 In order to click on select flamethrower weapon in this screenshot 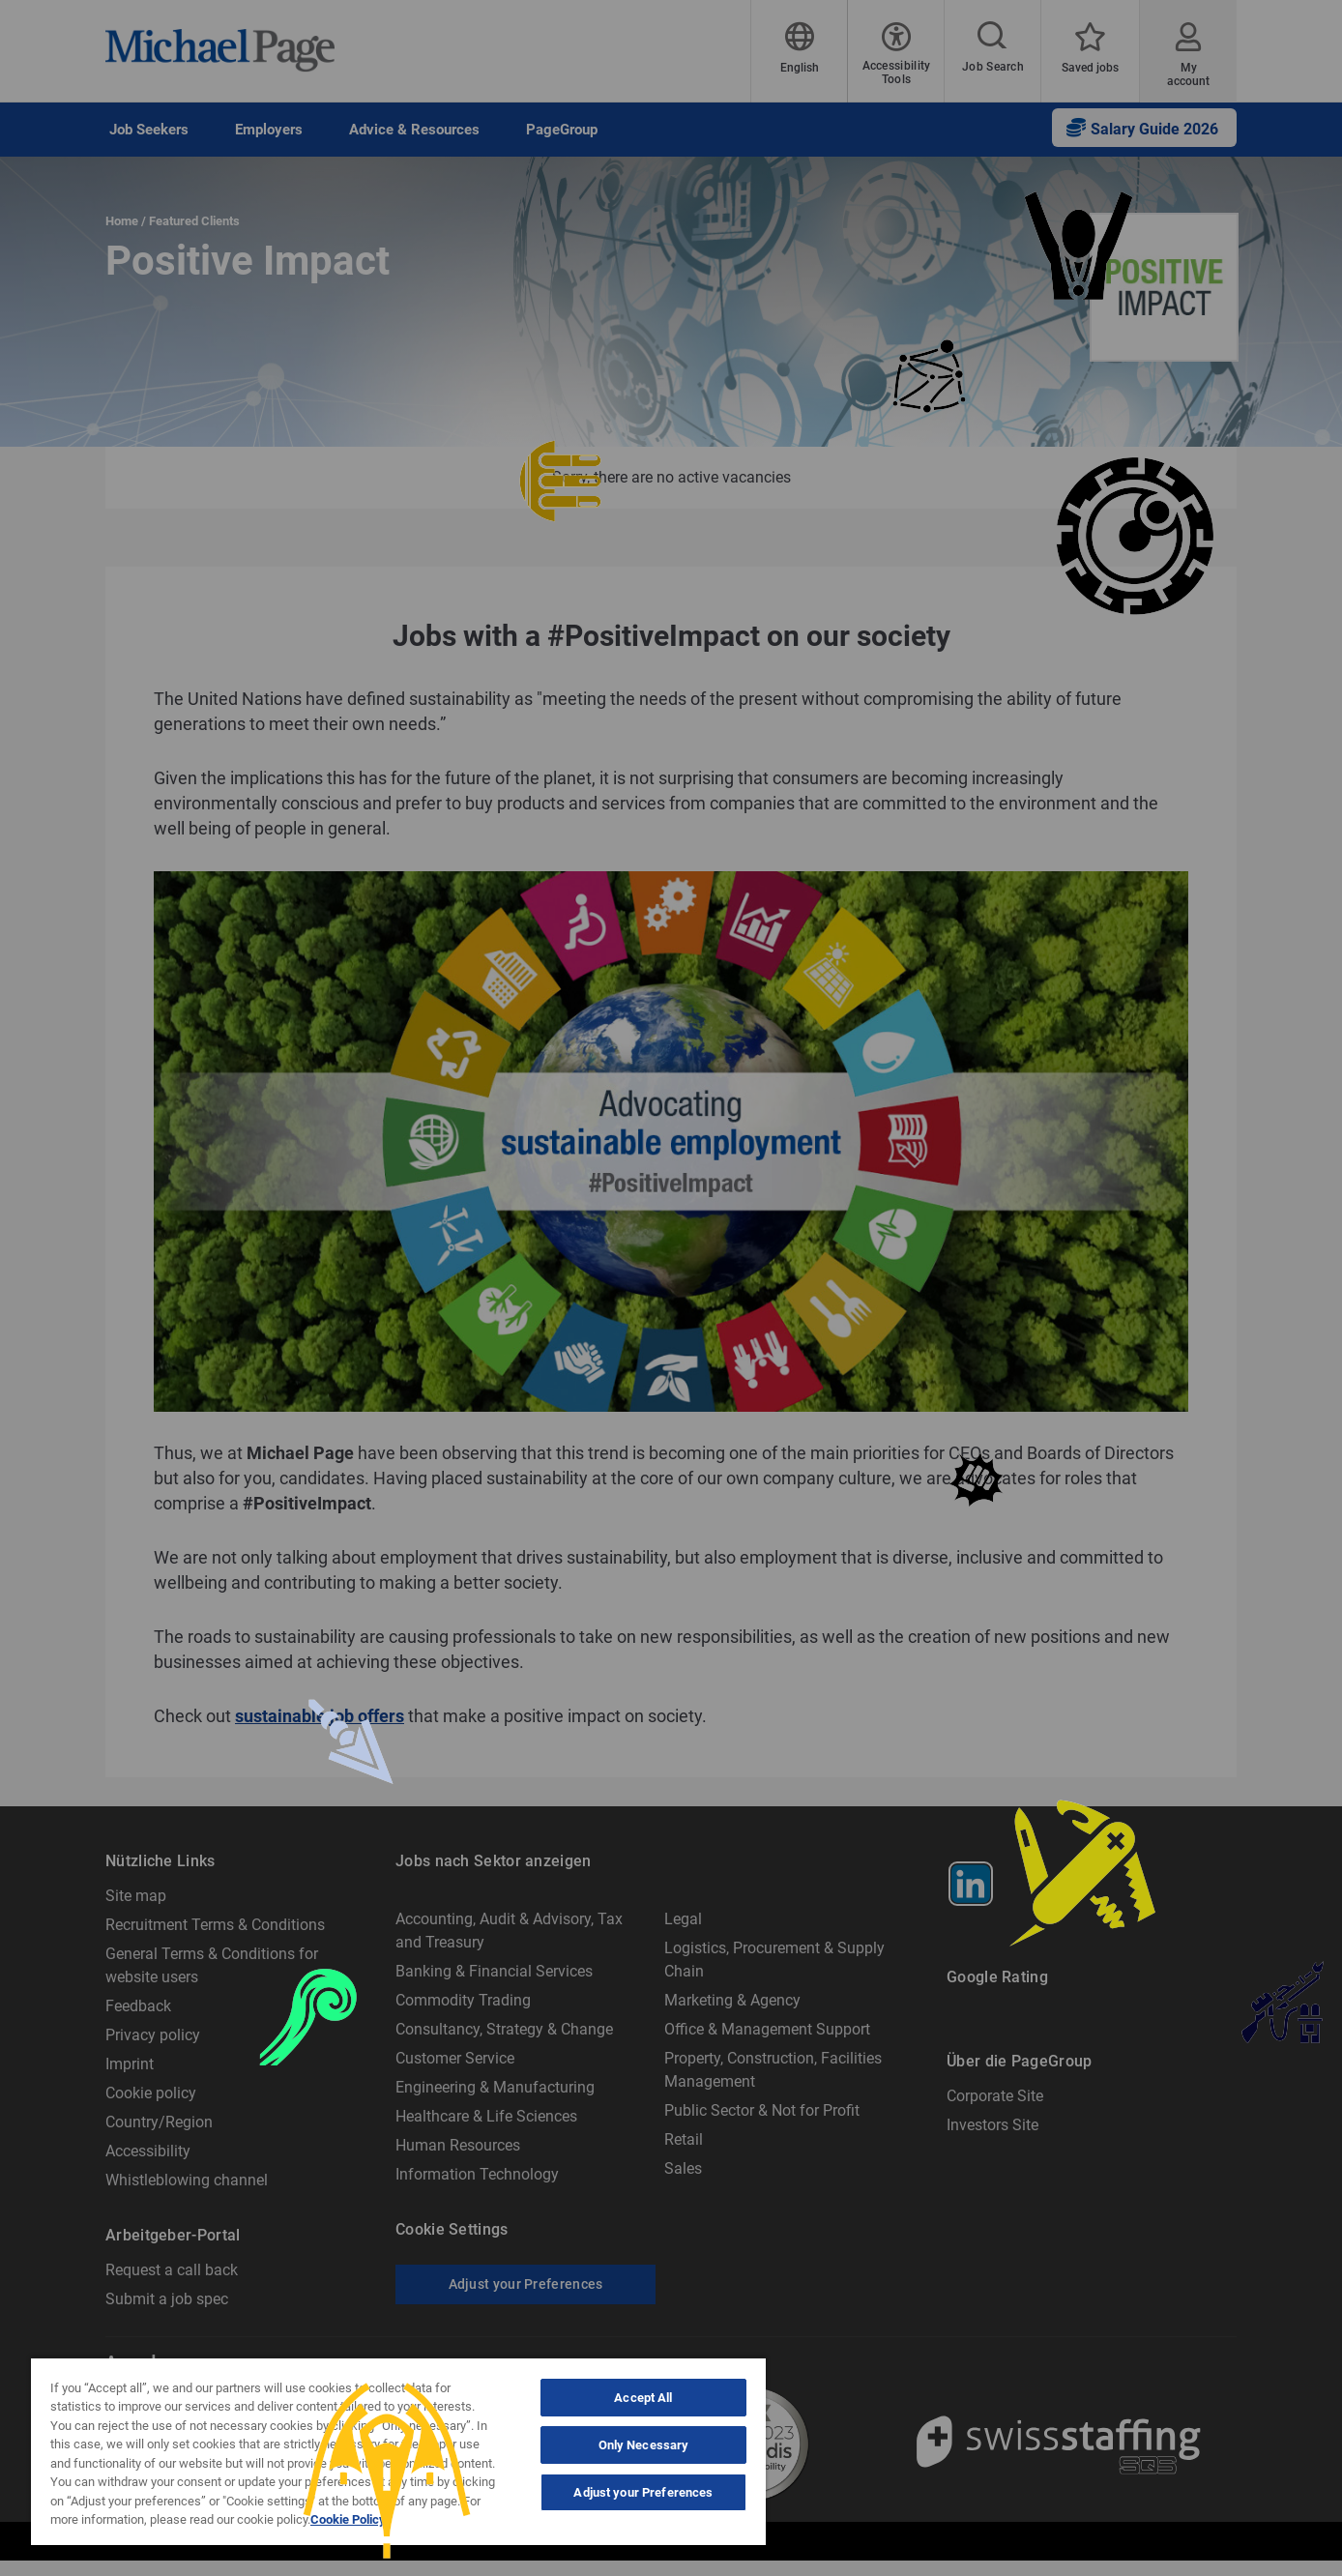, I will do `click(1282, 2002)`.